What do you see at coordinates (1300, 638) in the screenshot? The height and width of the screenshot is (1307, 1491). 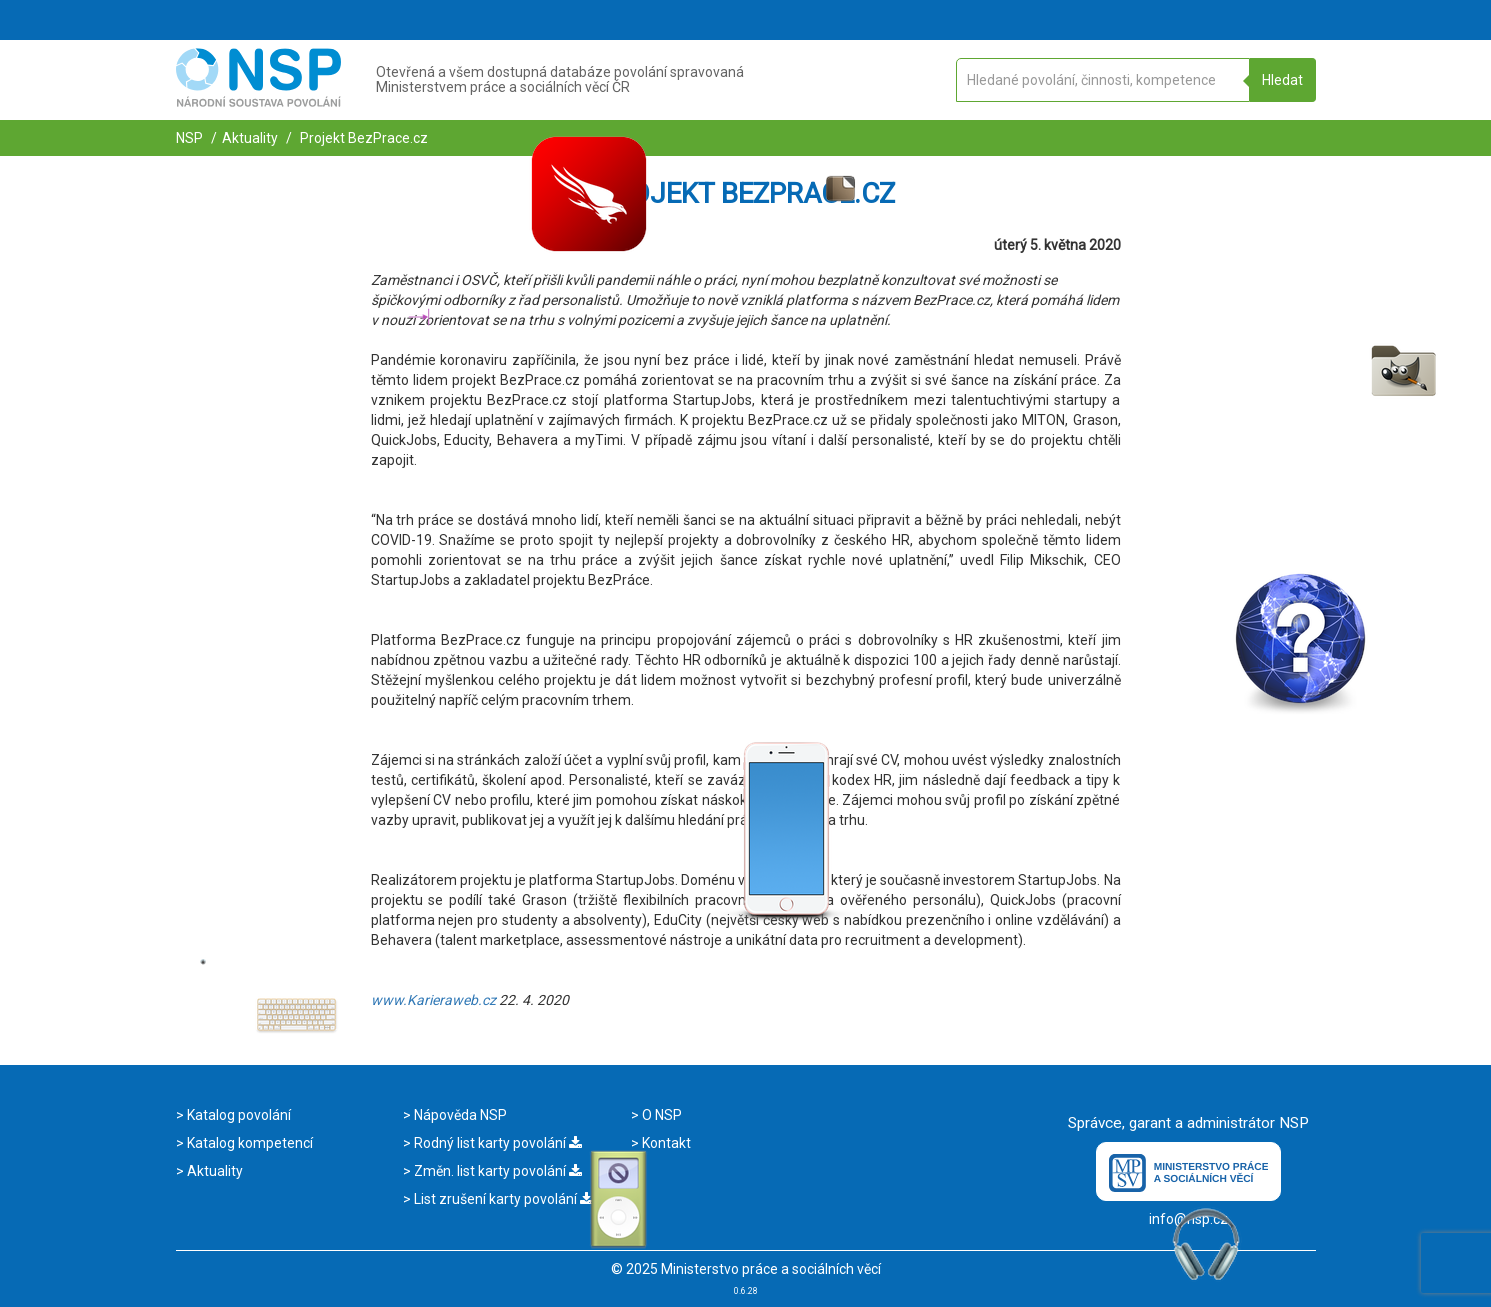 I see `connect to a network or server` at bounding box center [1300, 638].